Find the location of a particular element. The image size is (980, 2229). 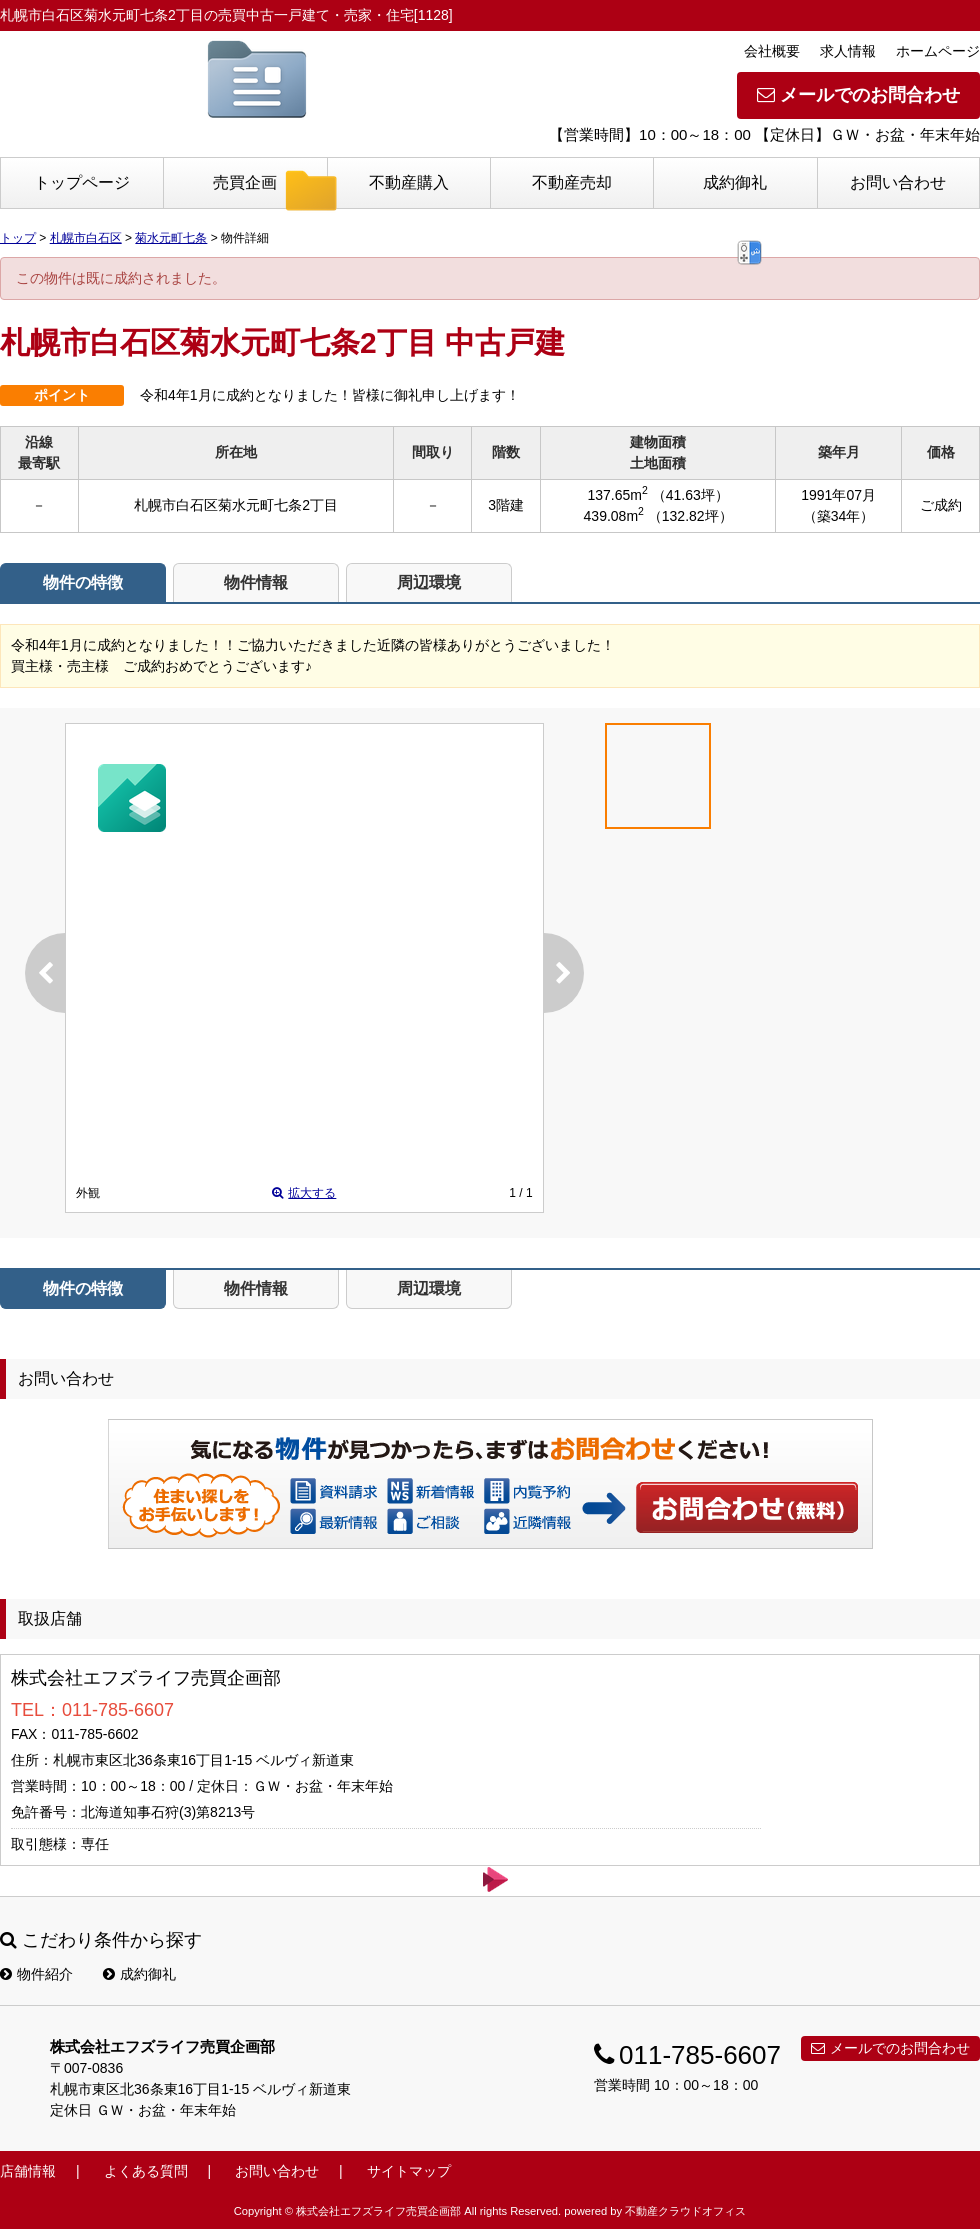

open your documents folder is located at coordinates (257, 82).